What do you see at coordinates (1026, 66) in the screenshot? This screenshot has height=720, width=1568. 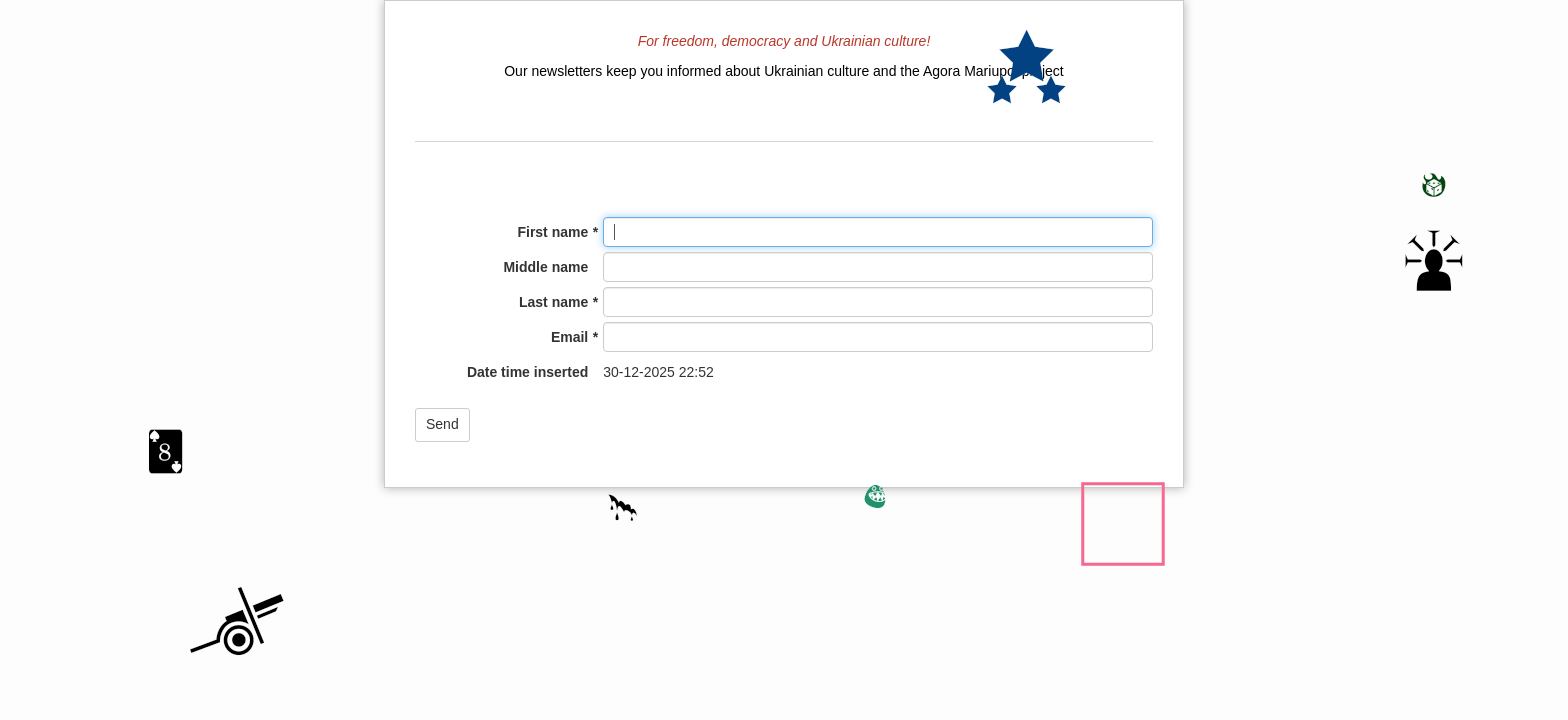 I see `view your ratings or reviews` at bounding box center [1026, 66].